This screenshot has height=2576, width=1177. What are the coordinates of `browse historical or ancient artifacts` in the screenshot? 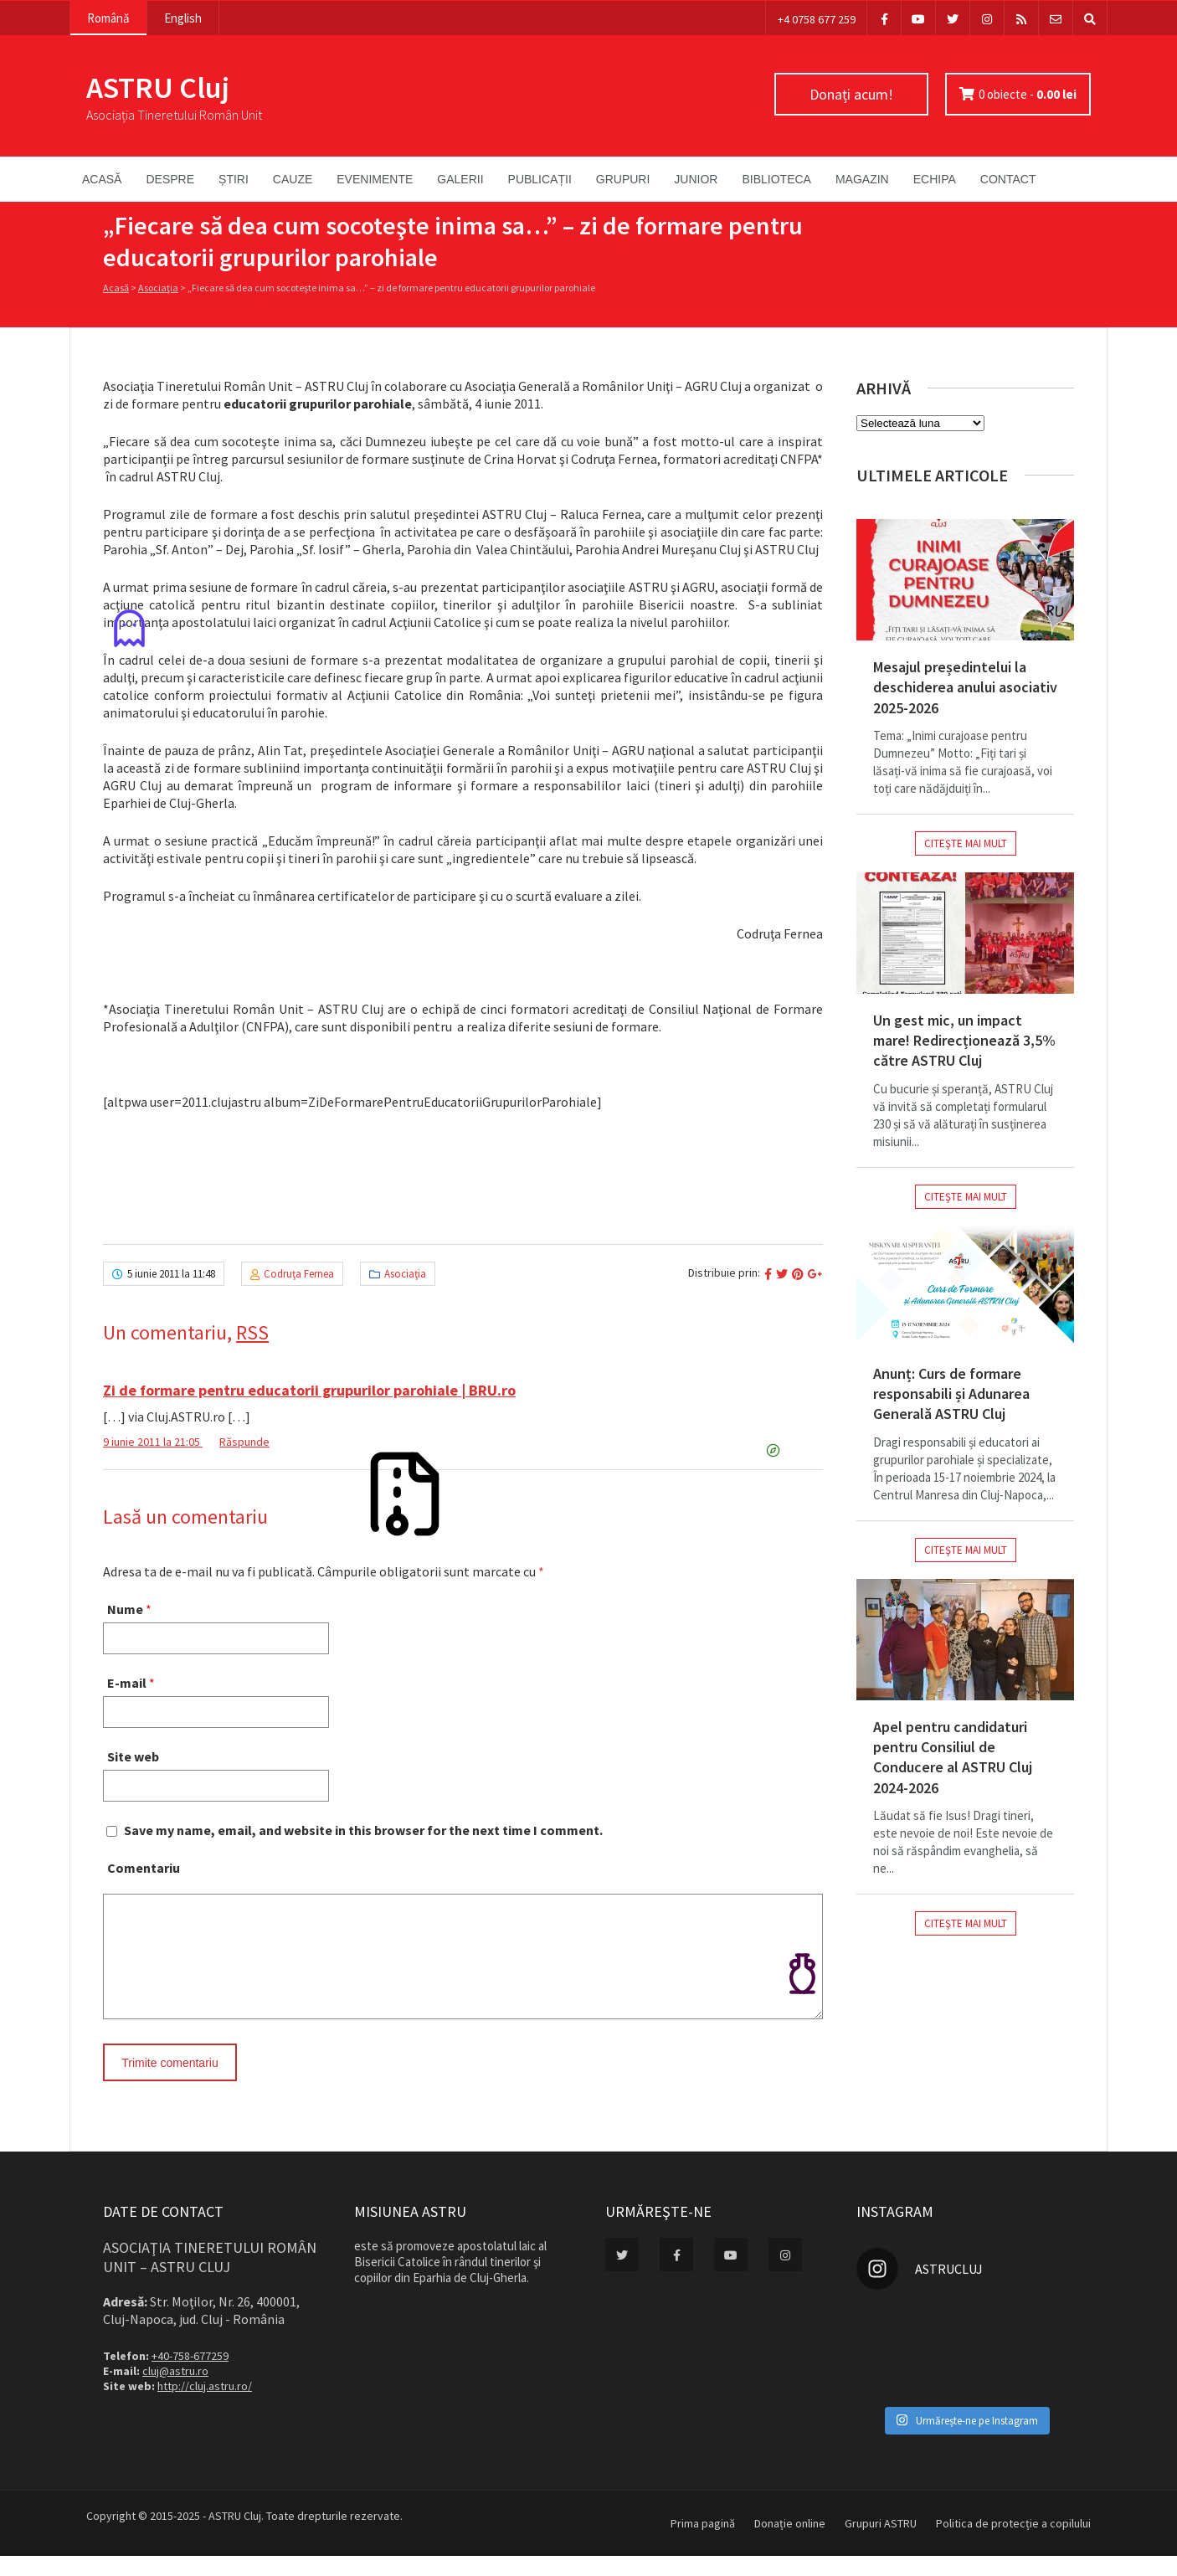 It's located at (802, 1973).